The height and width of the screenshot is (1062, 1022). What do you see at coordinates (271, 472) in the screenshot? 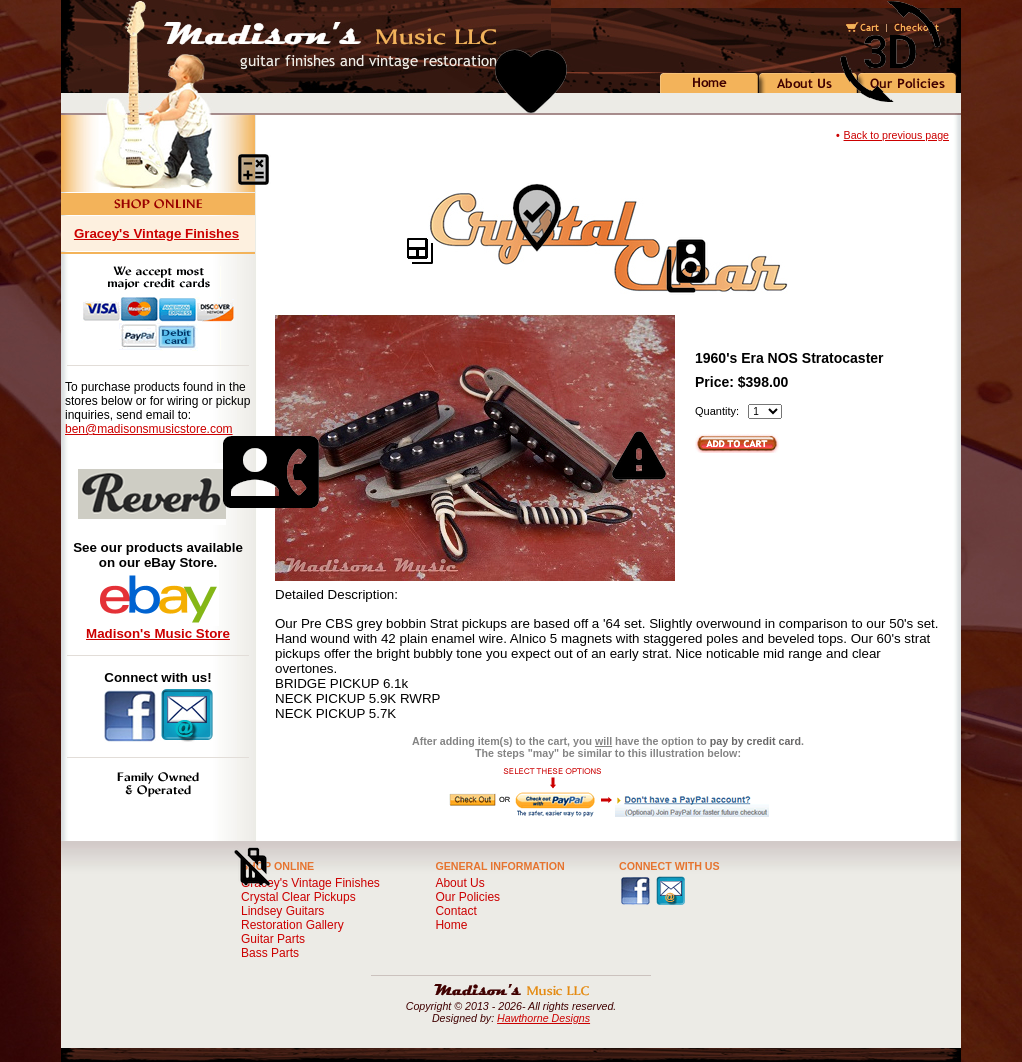
I see `view contact's phone number` at bounding box center [271, 472].